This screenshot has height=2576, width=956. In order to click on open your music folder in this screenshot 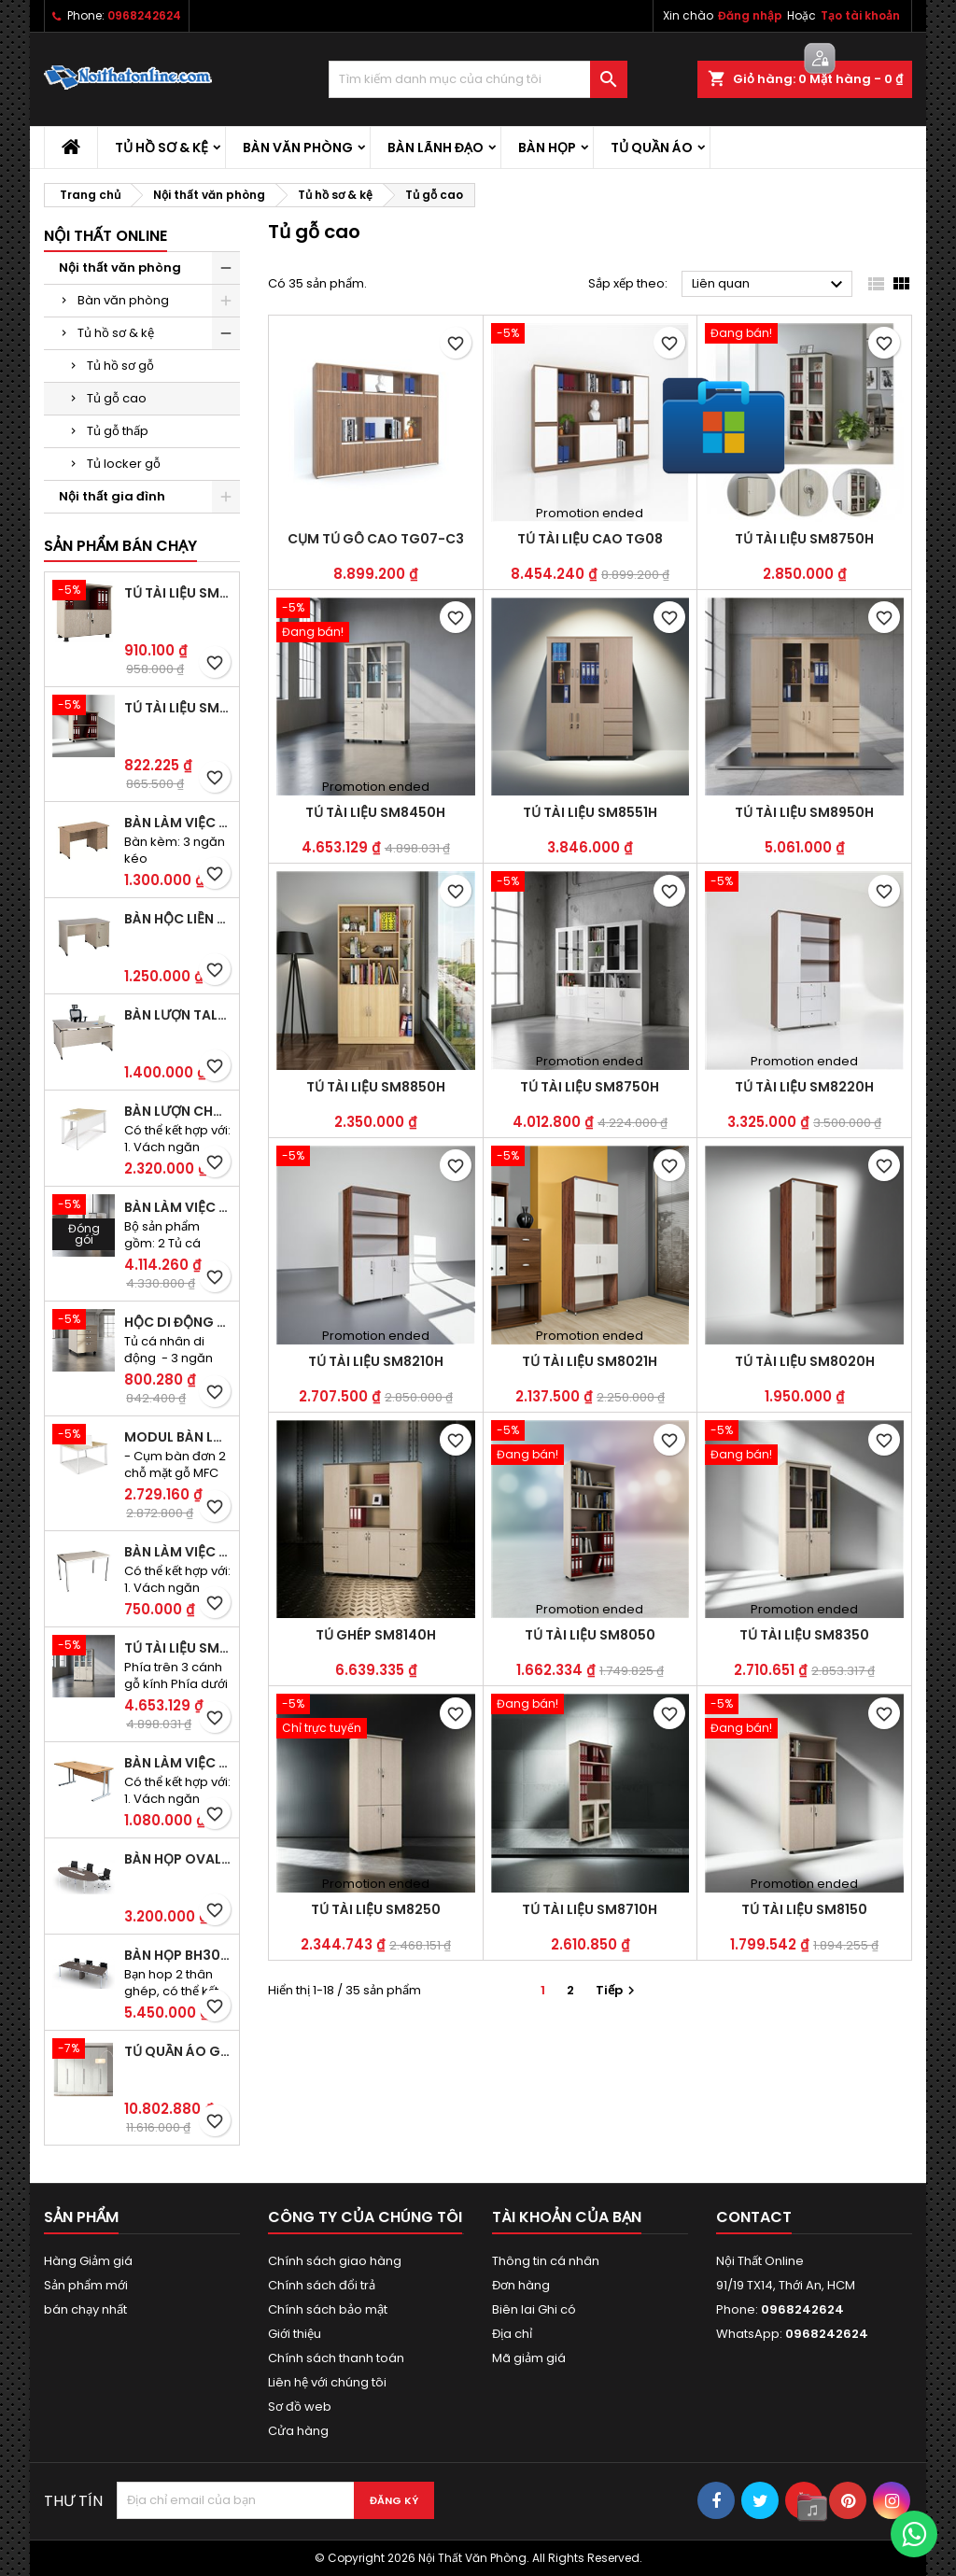, I will do `click(812, 2507)`.